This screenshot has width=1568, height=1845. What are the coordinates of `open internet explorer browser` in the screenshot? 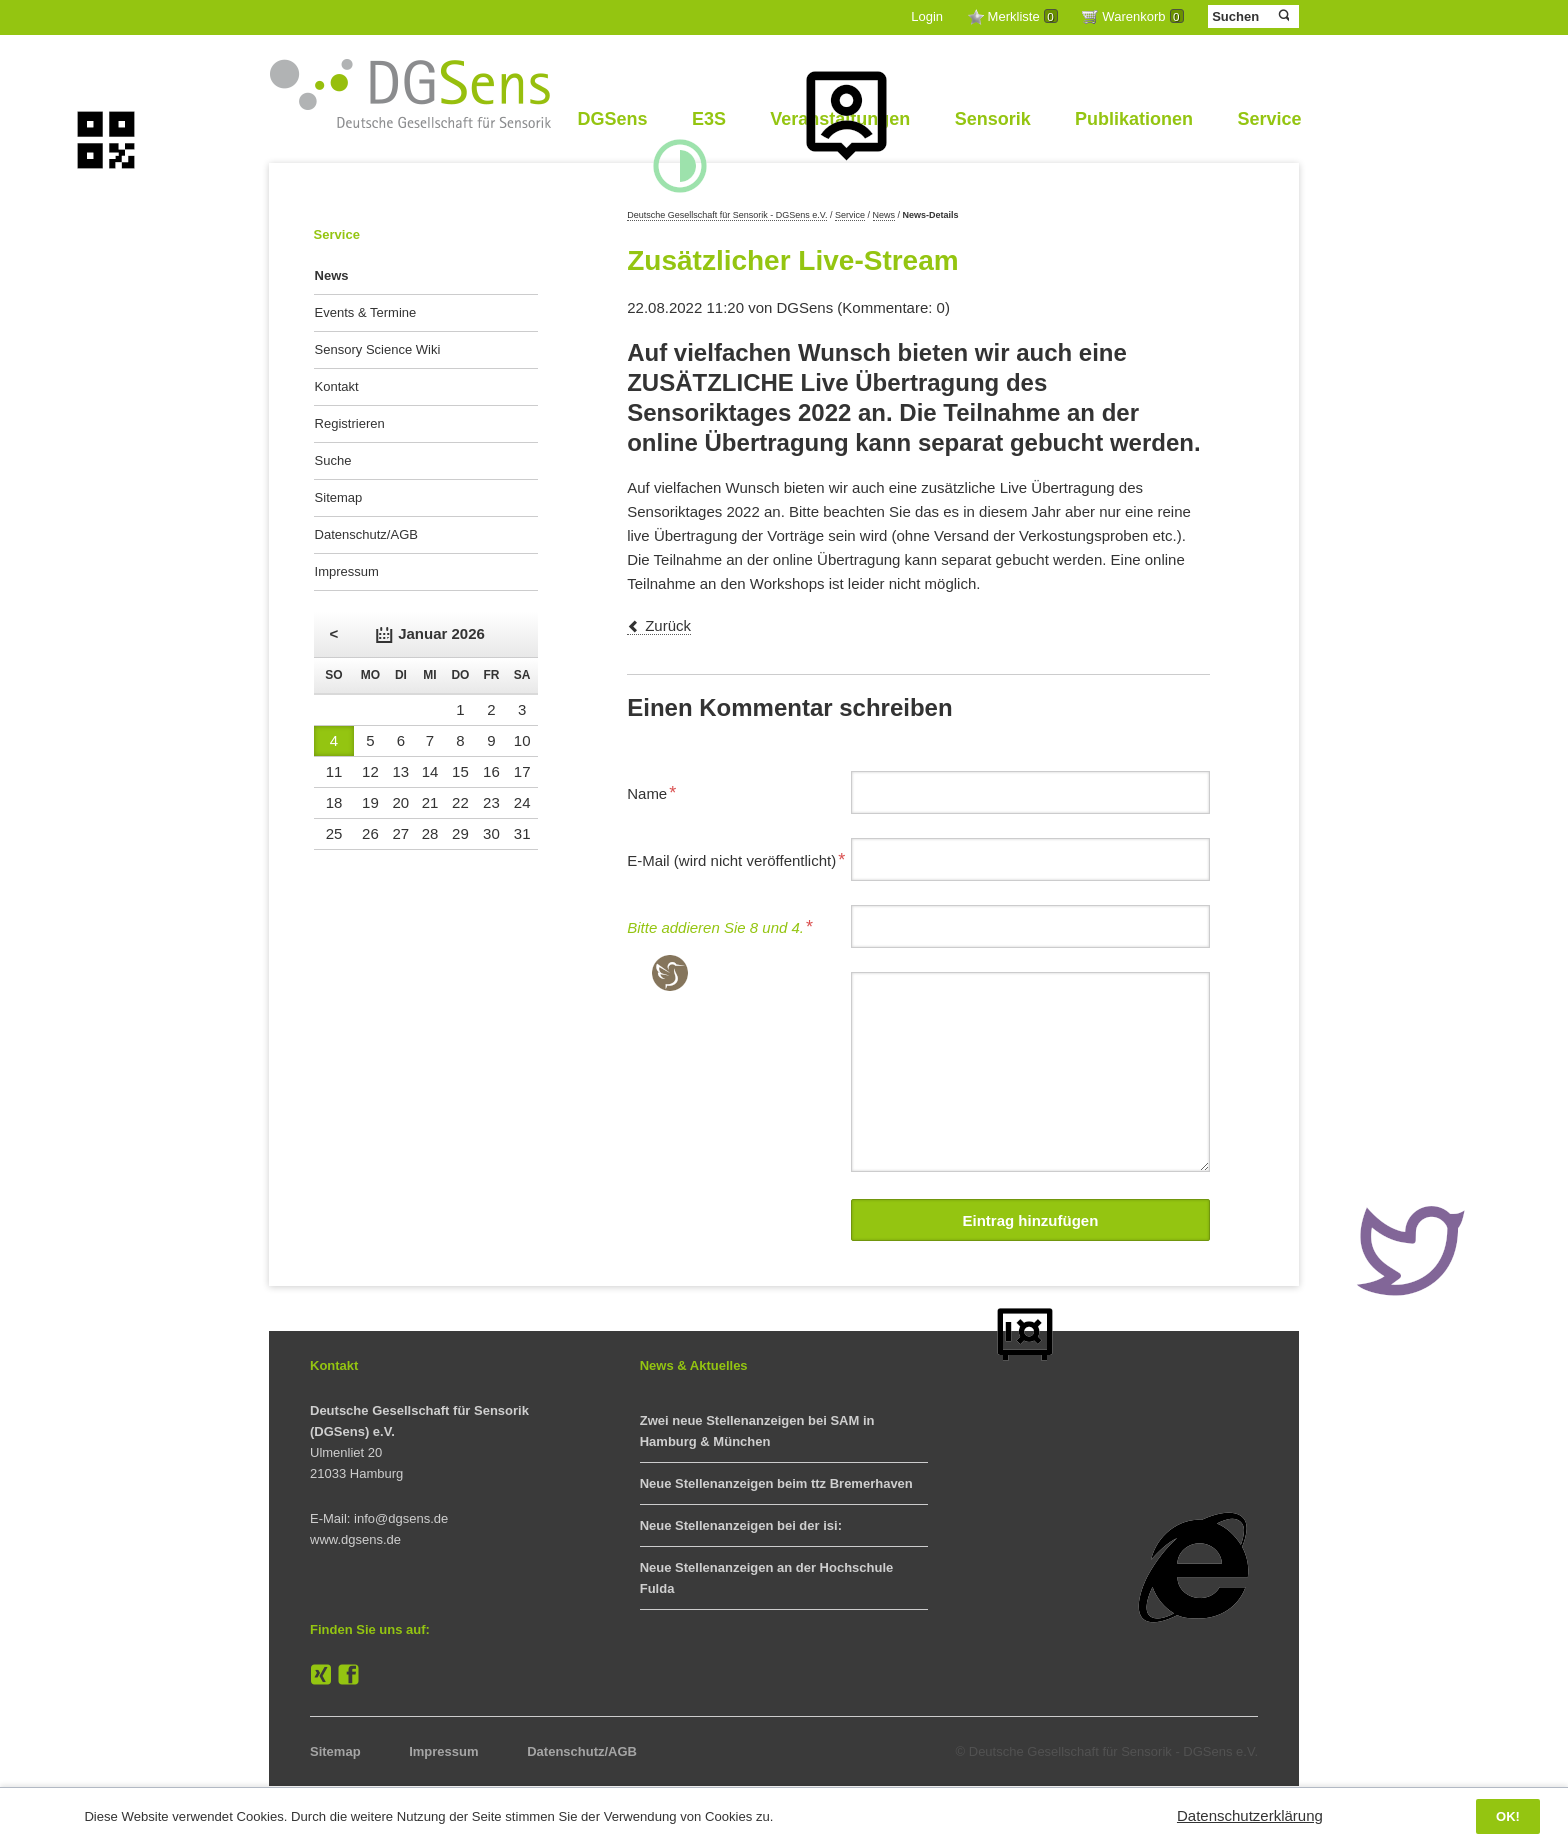 It's located at (1193, 1567).